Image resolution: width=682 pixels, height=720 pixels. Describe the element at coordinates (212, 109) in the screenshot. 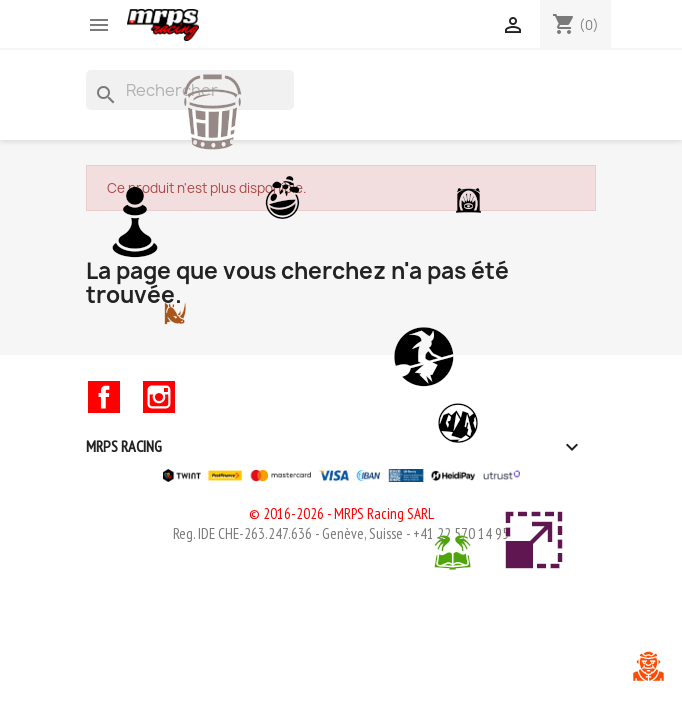

I see `indicates full water bucket in game inventory` at that location.